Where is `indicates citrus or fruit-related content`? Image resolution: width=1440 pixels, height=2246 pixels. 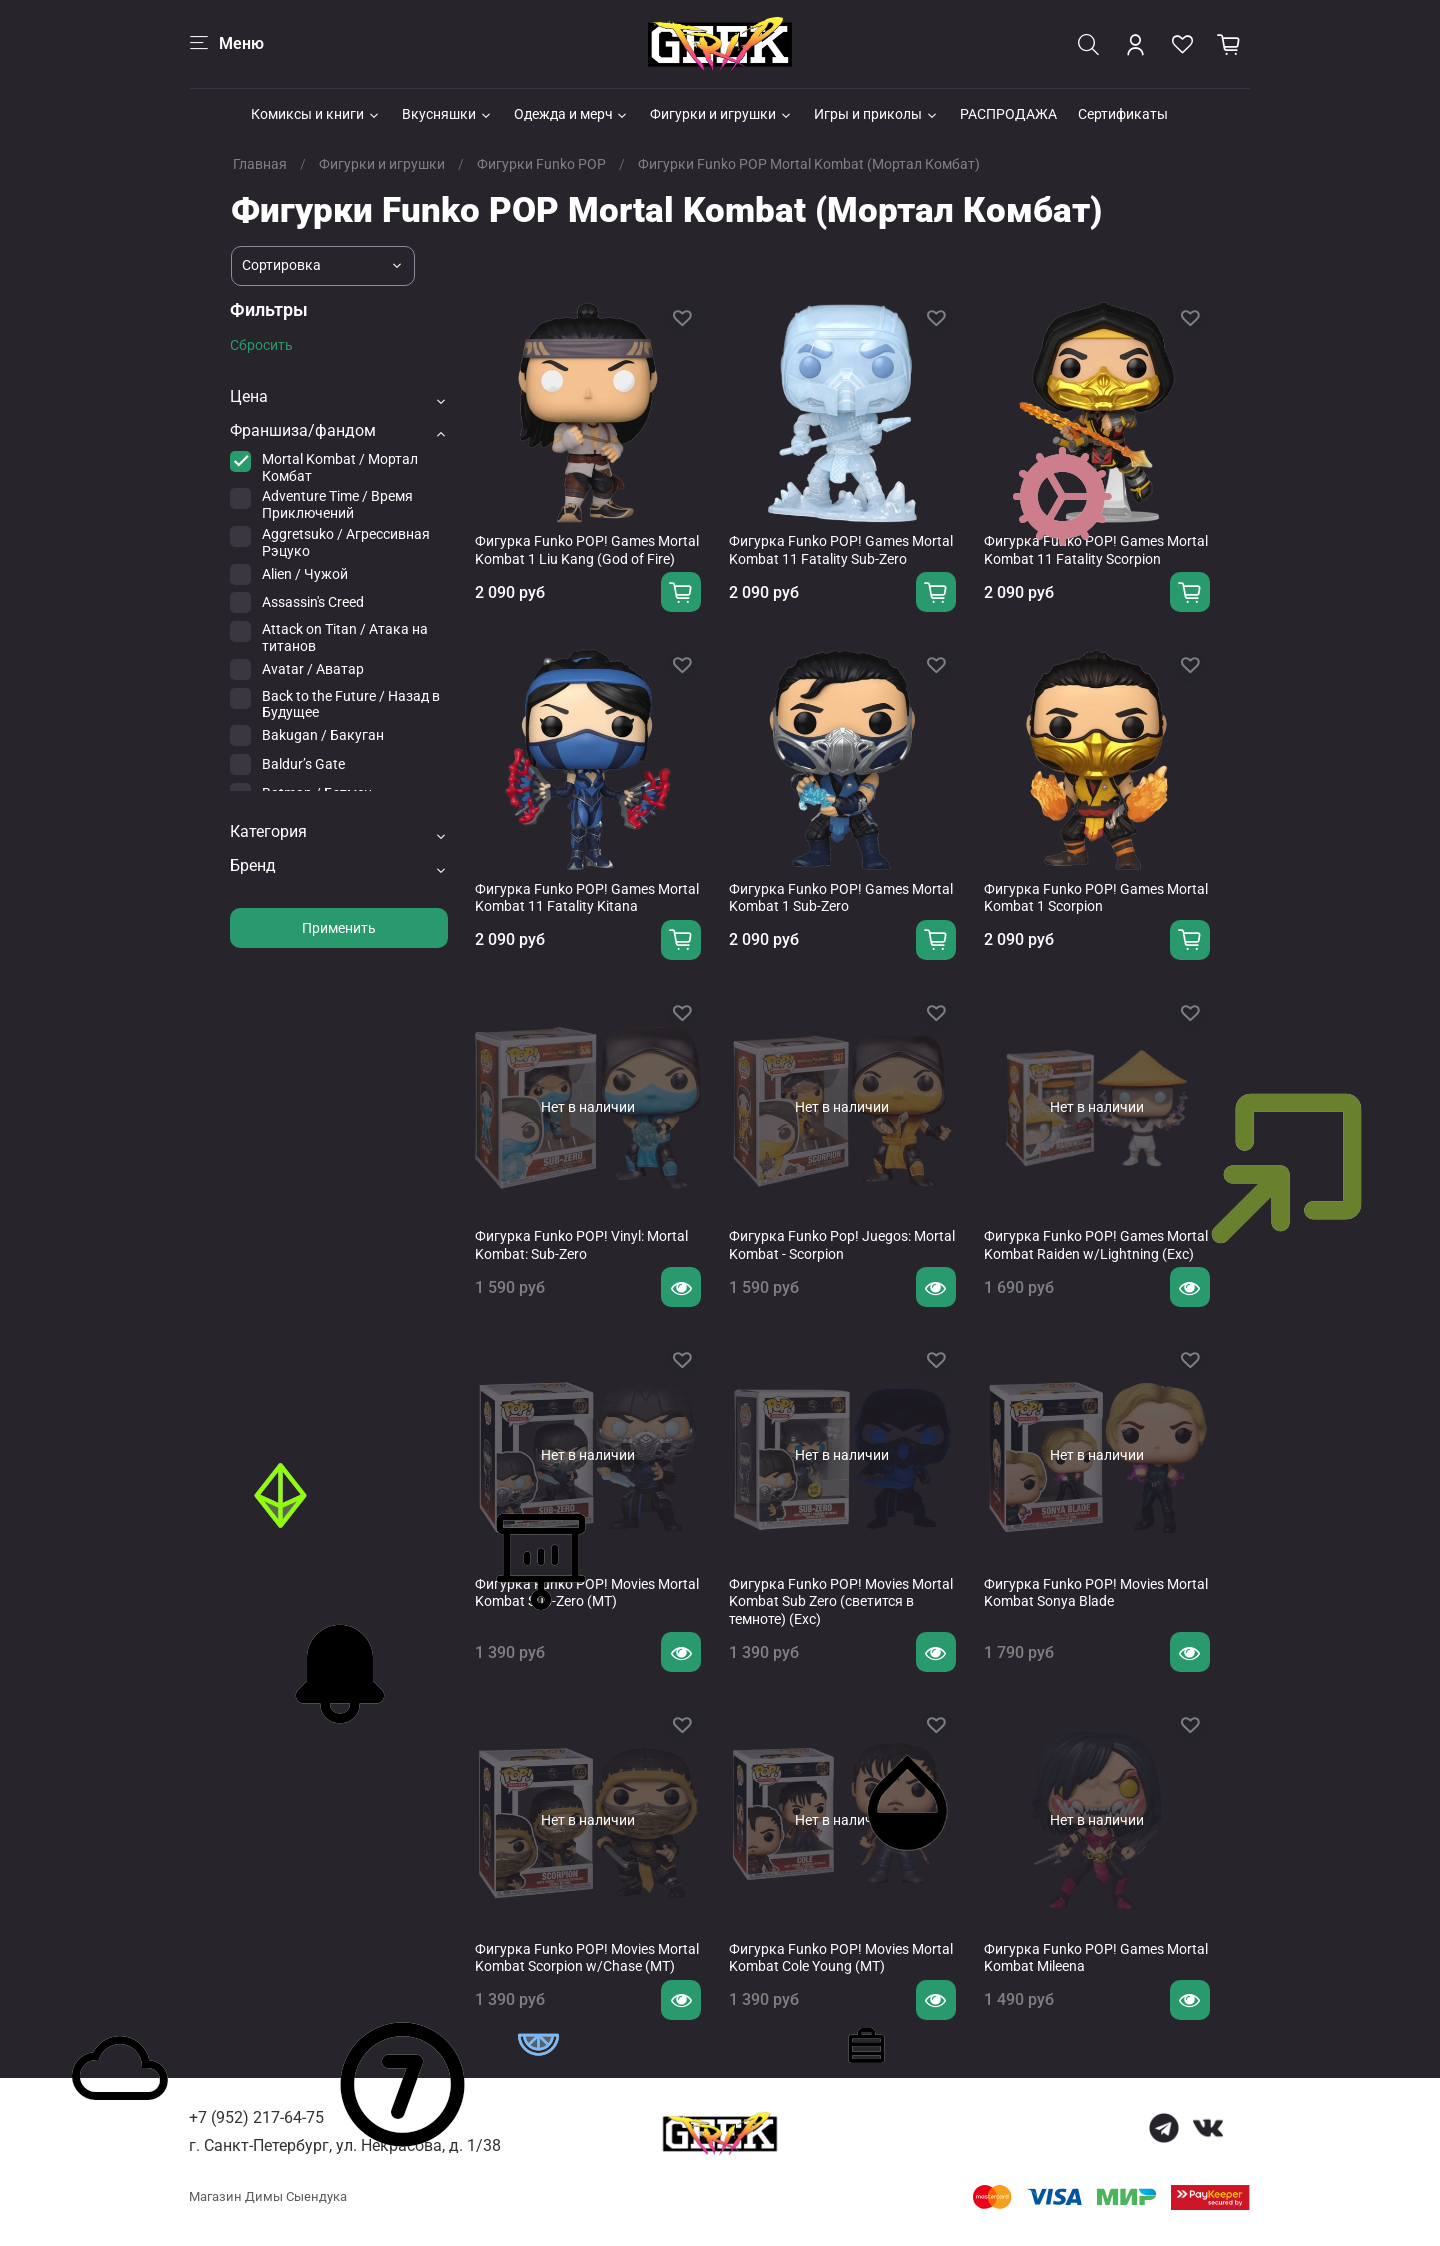 indicates citrus or fruit-related content is located at coordinates (538, 2041).